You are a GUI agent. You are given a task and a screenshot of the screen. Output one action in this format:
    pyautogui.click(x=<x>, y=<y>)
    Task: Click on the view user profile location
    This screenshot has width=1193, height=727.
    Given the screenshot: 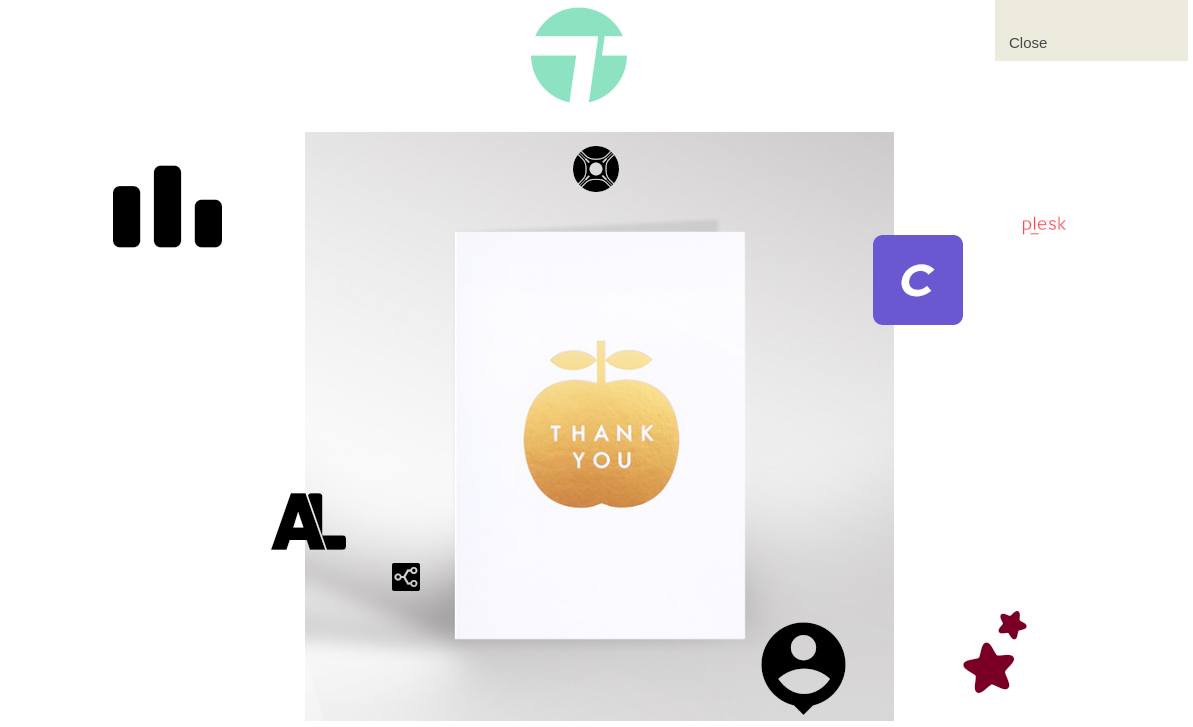 What is the action you would take?
    pyautogui.click(x=803, y=664)
    